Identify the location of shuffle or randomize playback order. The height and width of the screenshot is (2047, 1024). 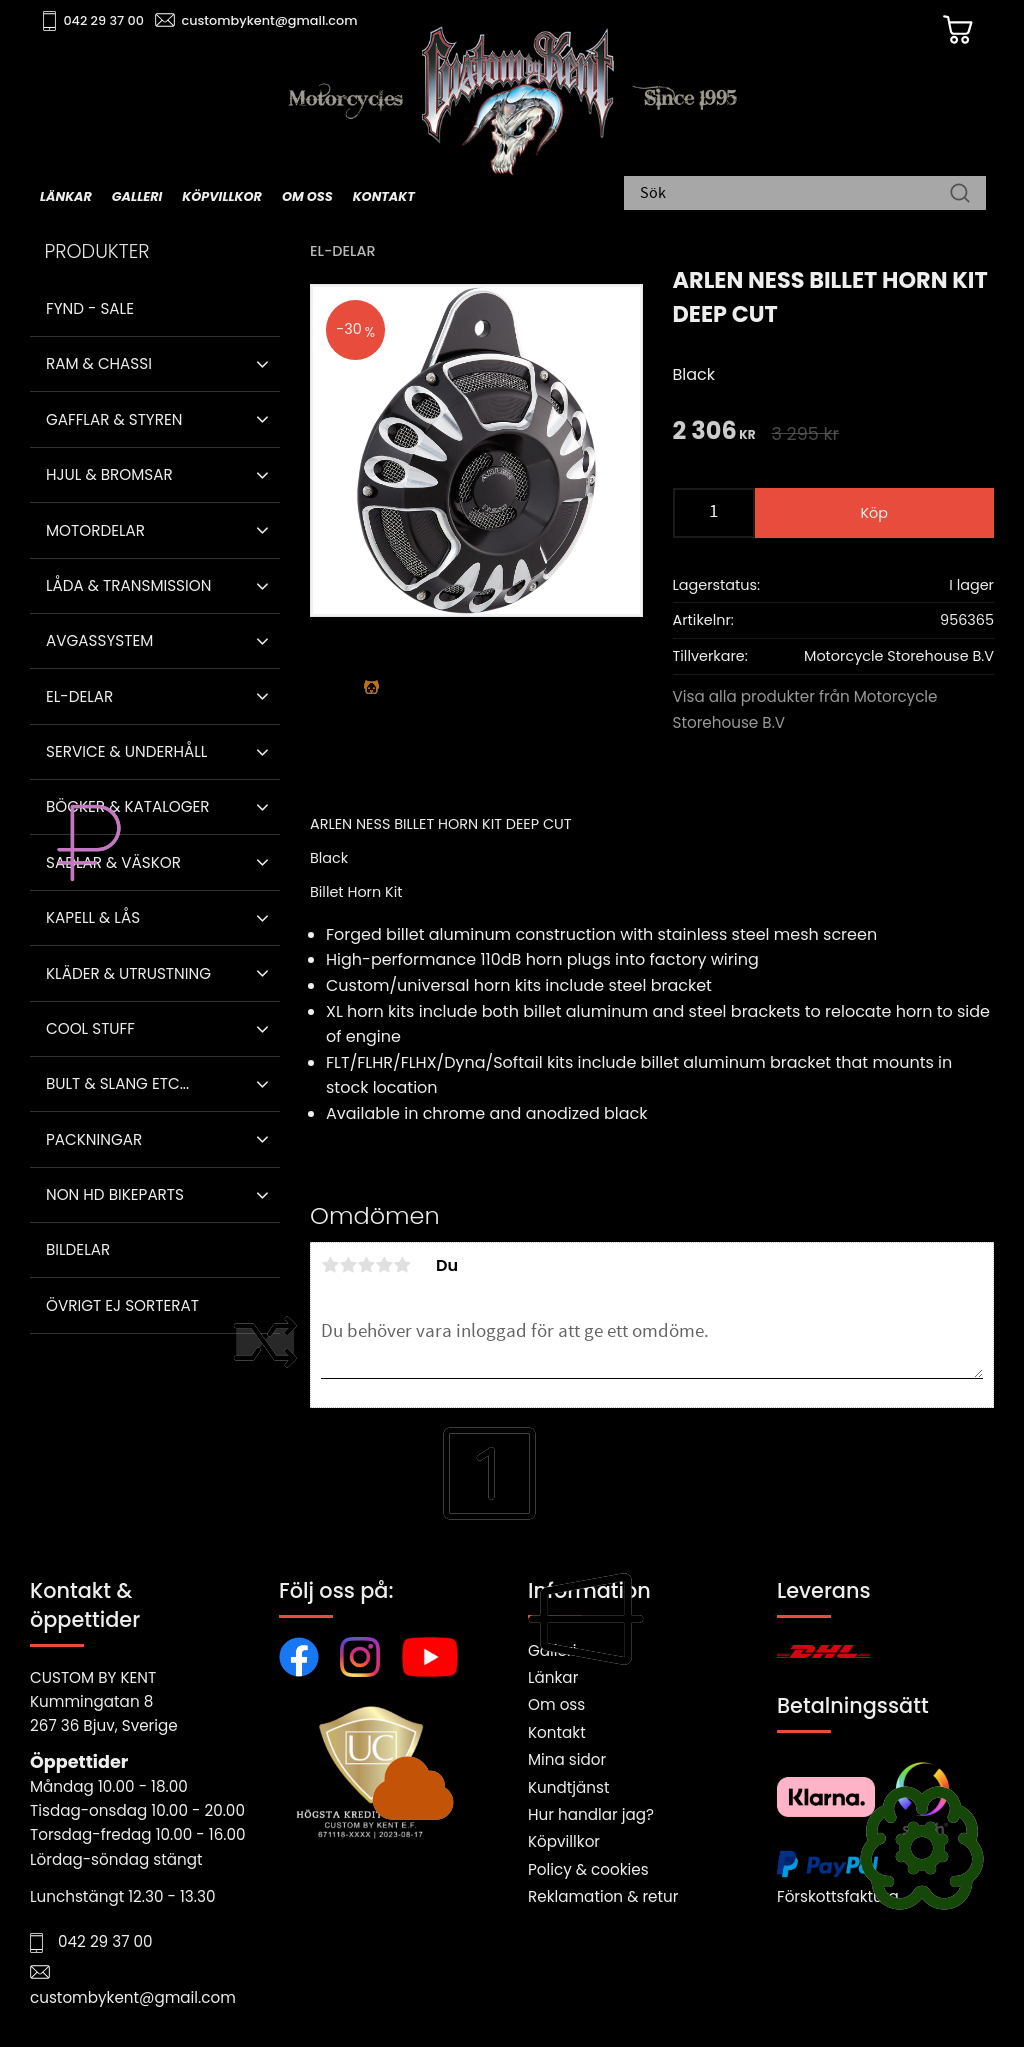
(264, 1342).